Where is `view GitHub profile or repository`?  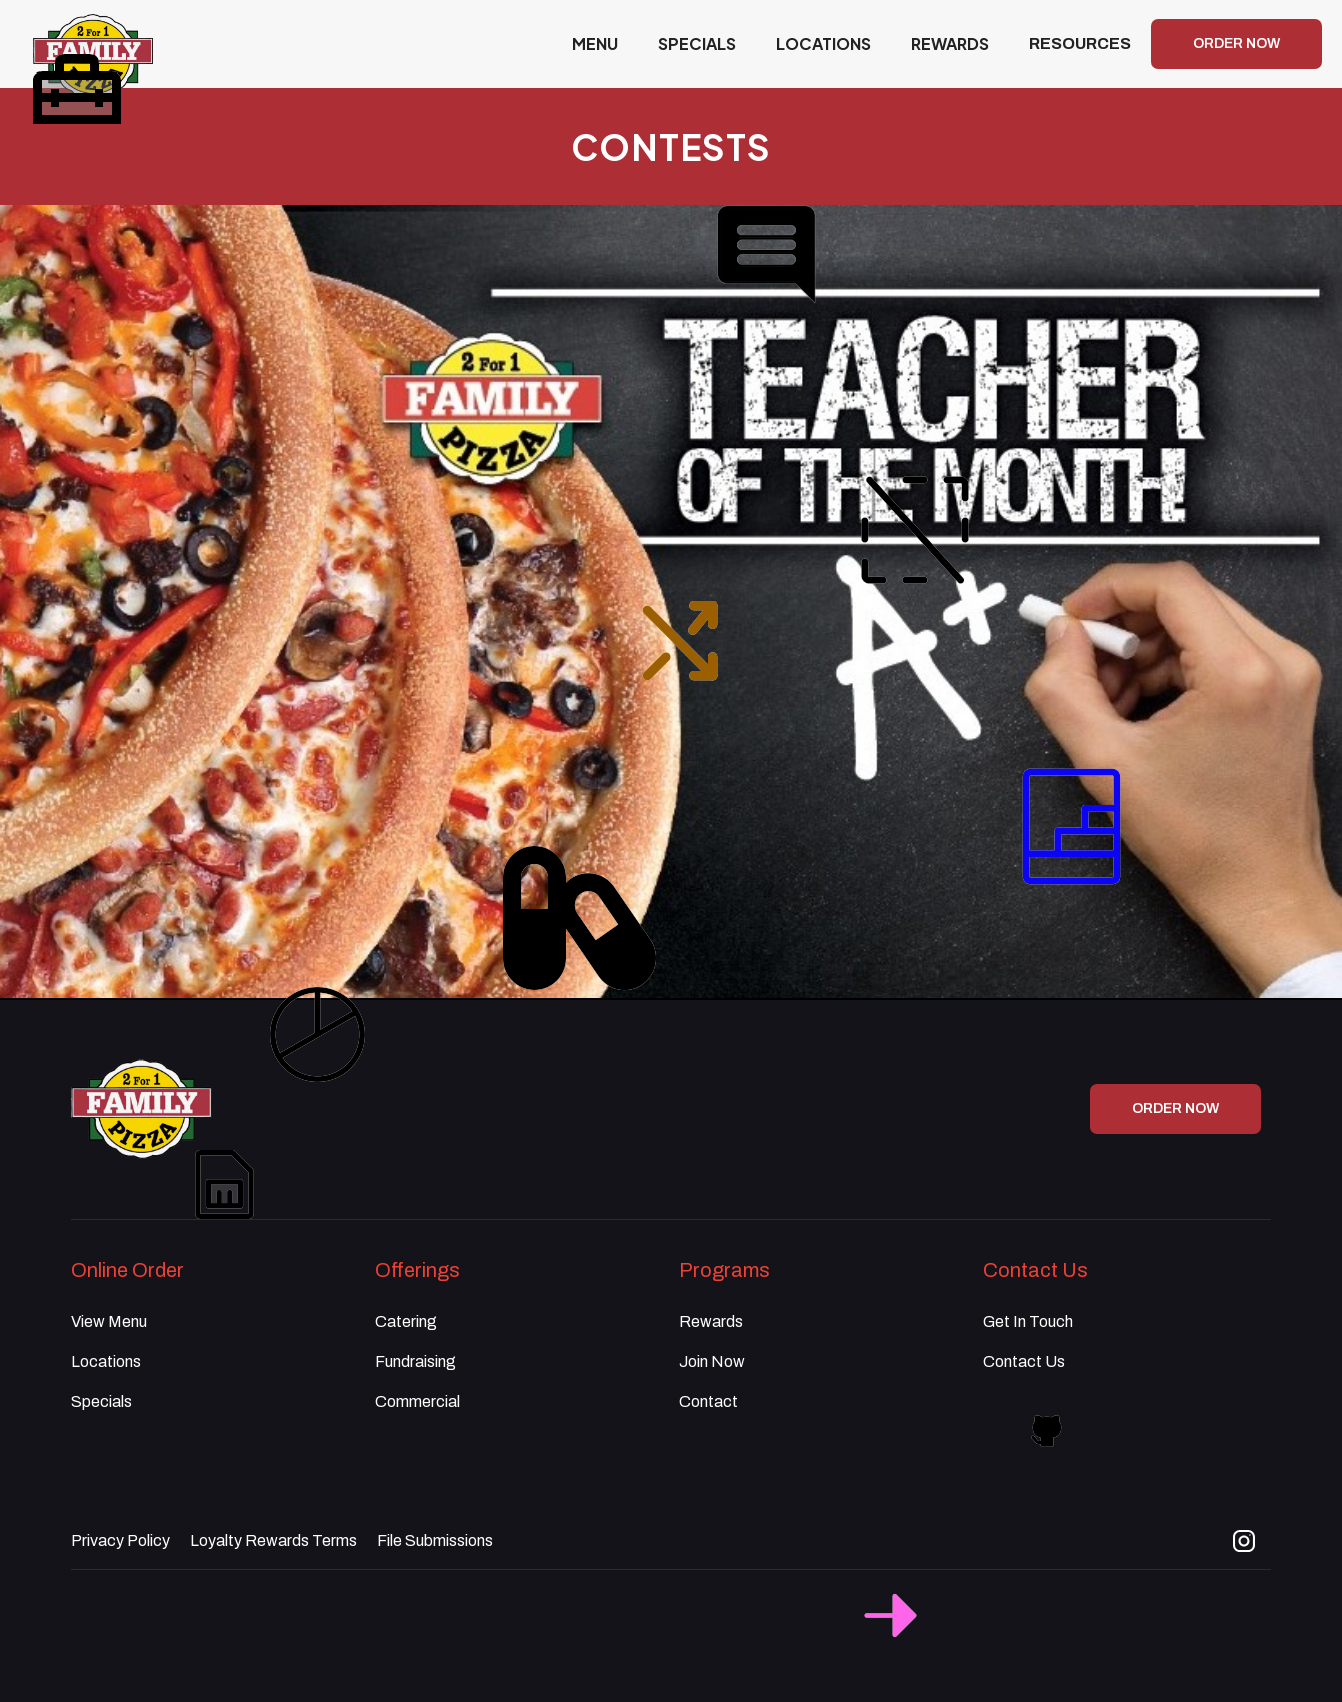
view GitHub profile or repository is located at coordinates (1047, 1431).